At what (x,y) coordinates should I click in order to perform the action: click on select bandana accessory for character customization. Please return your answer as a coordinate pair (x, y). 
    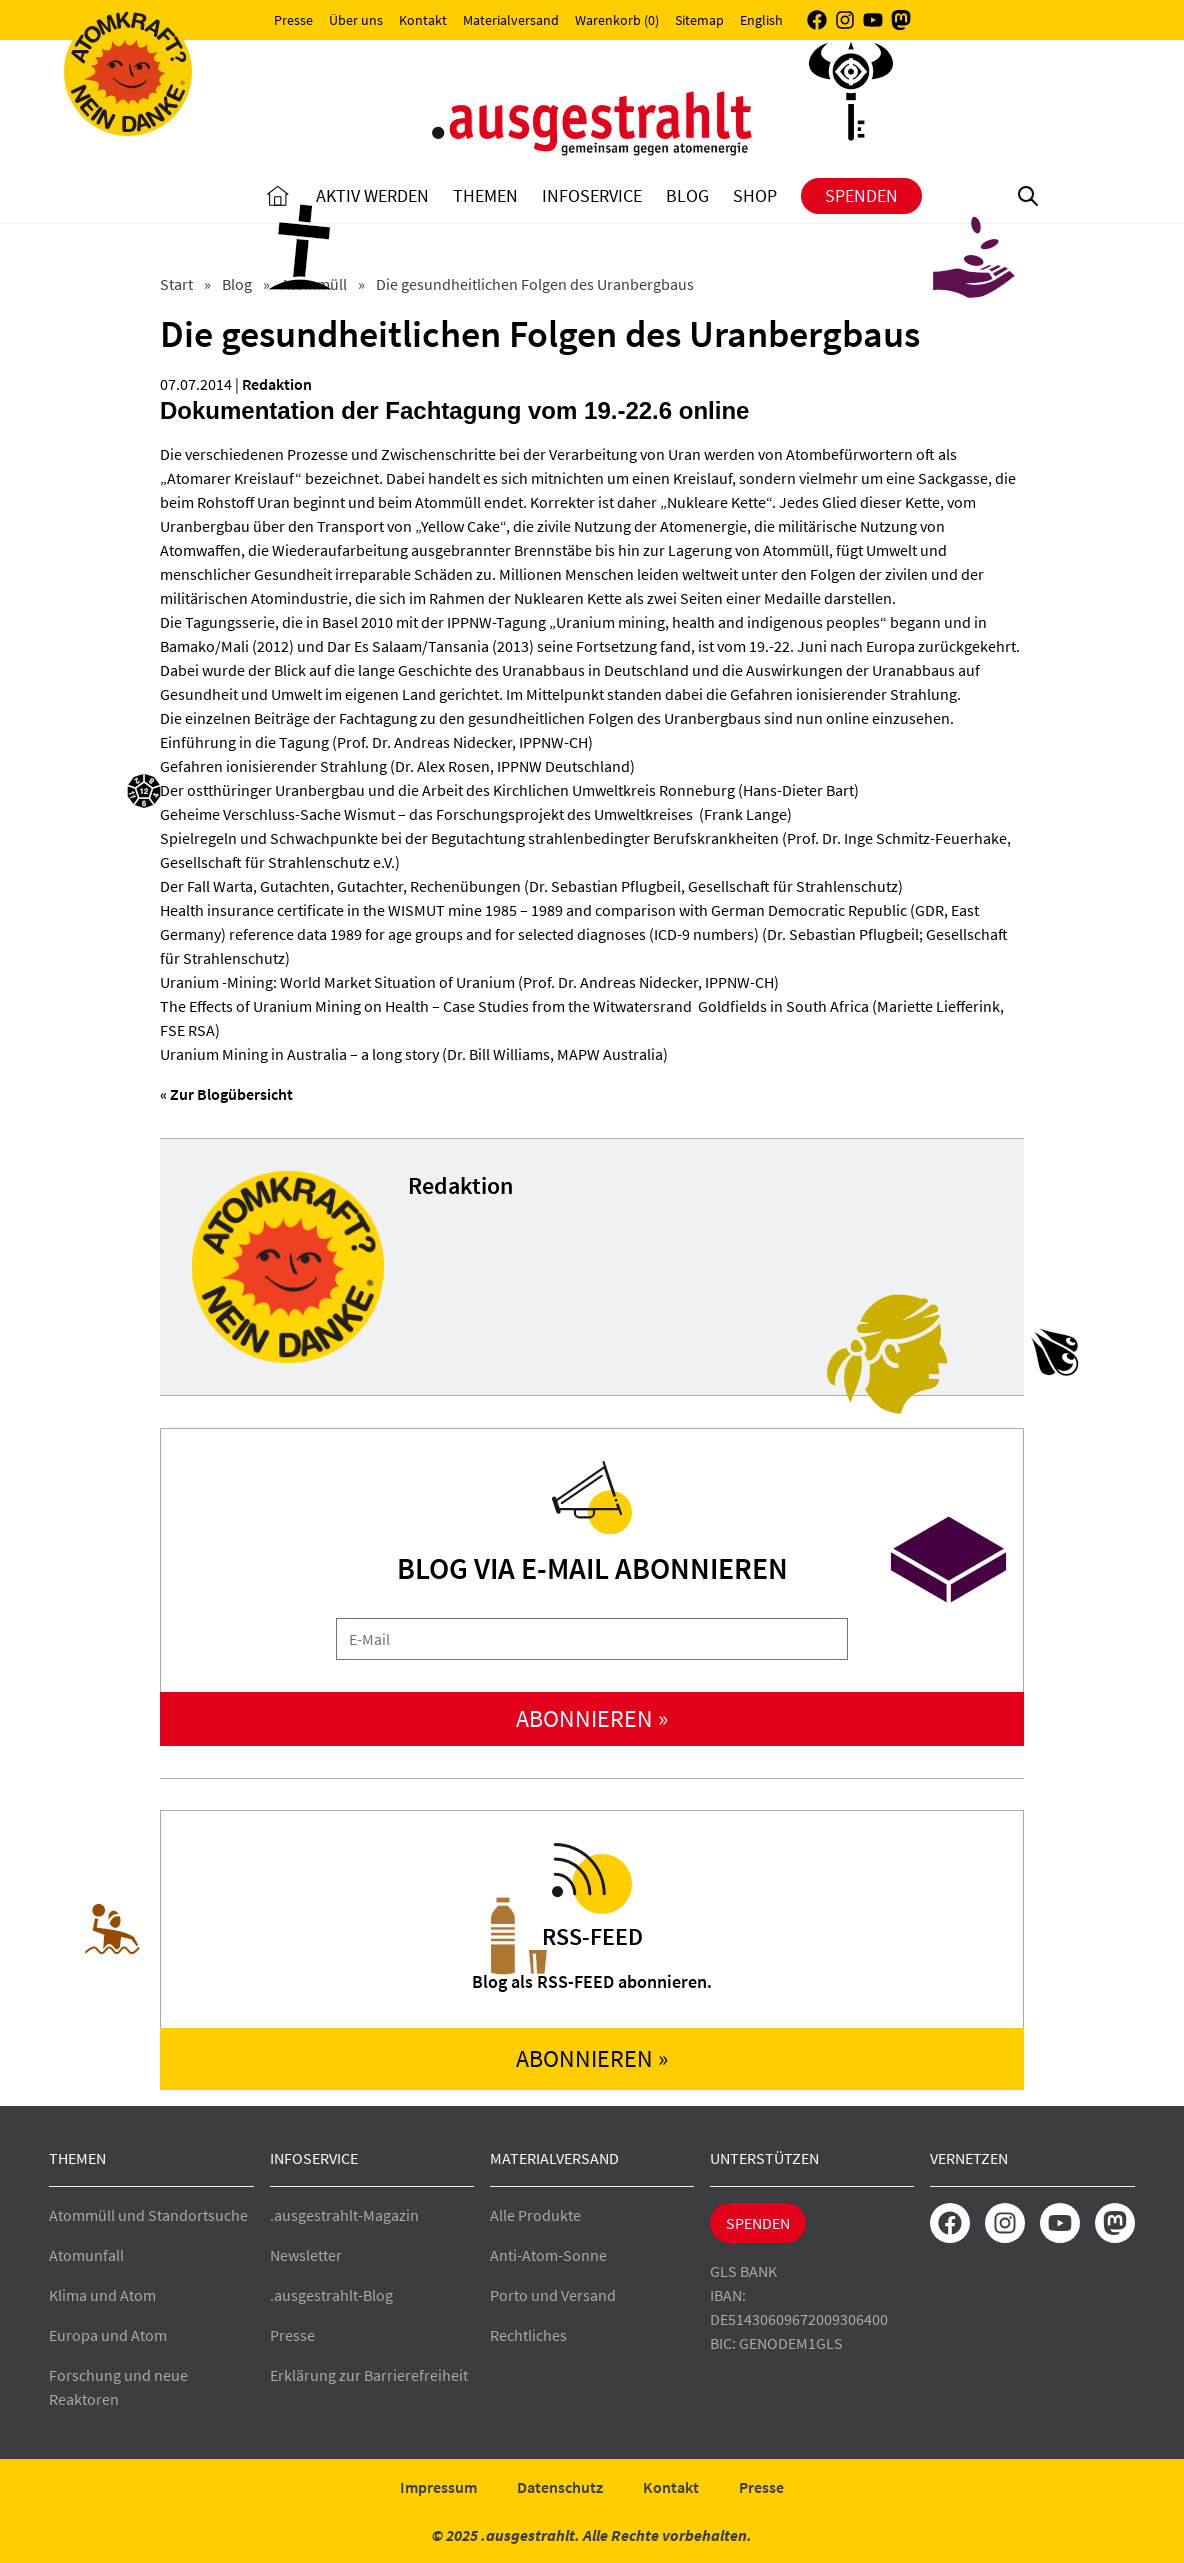
    Looking at the image, I should click on (887, 1355).